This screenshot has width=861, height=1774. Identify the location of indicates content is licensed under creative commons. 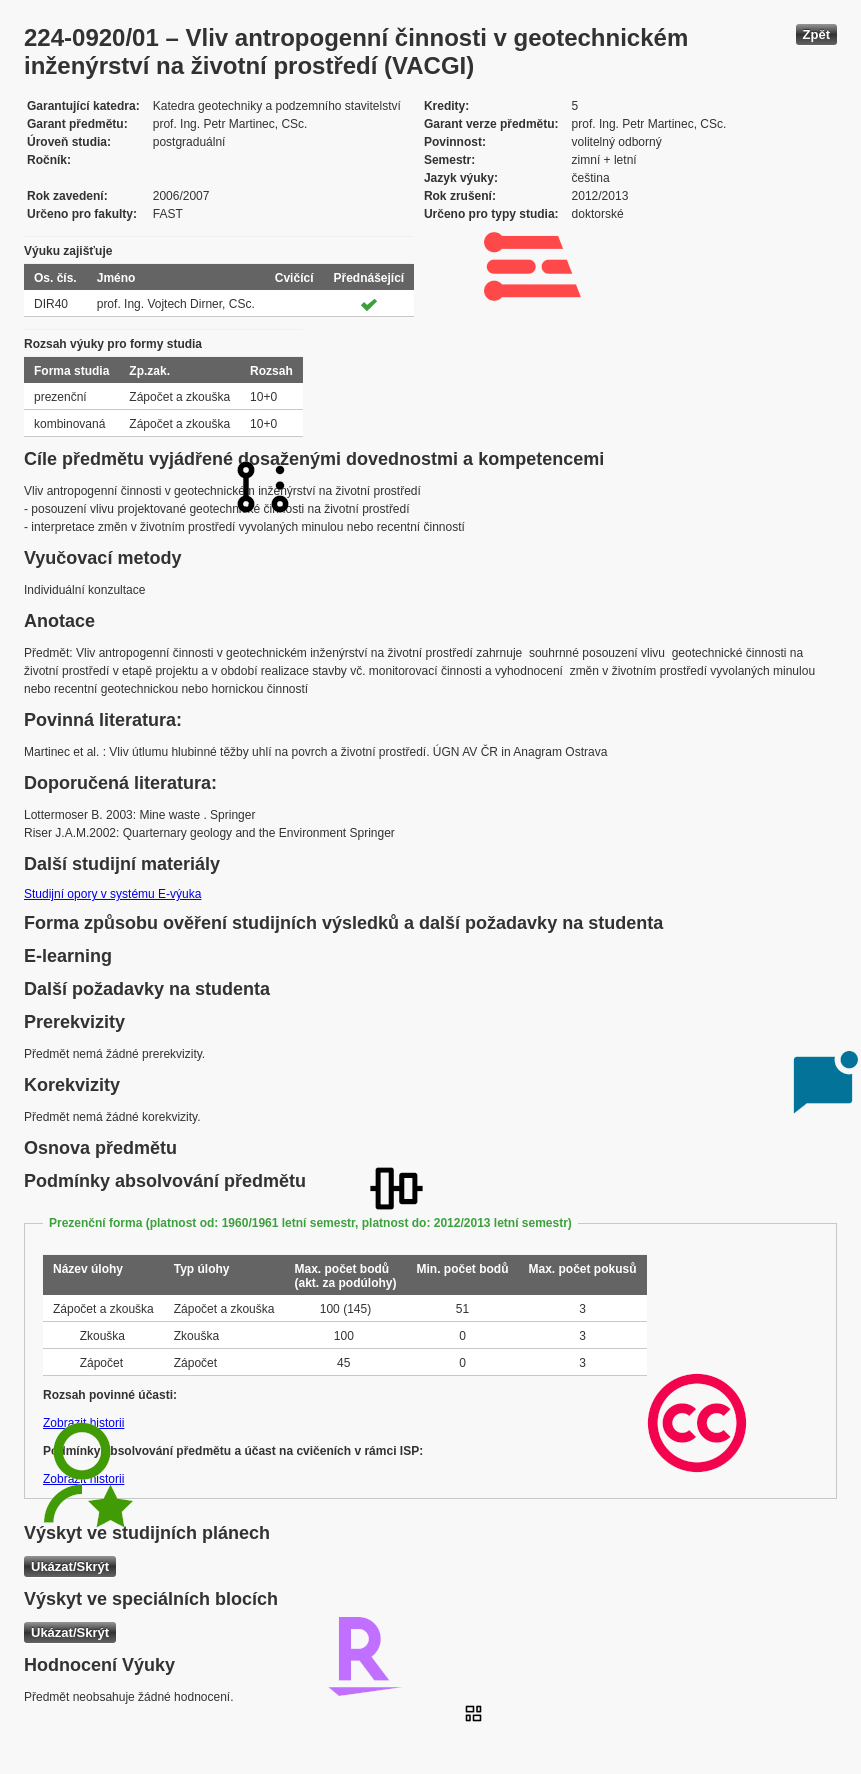
(697, 1423).